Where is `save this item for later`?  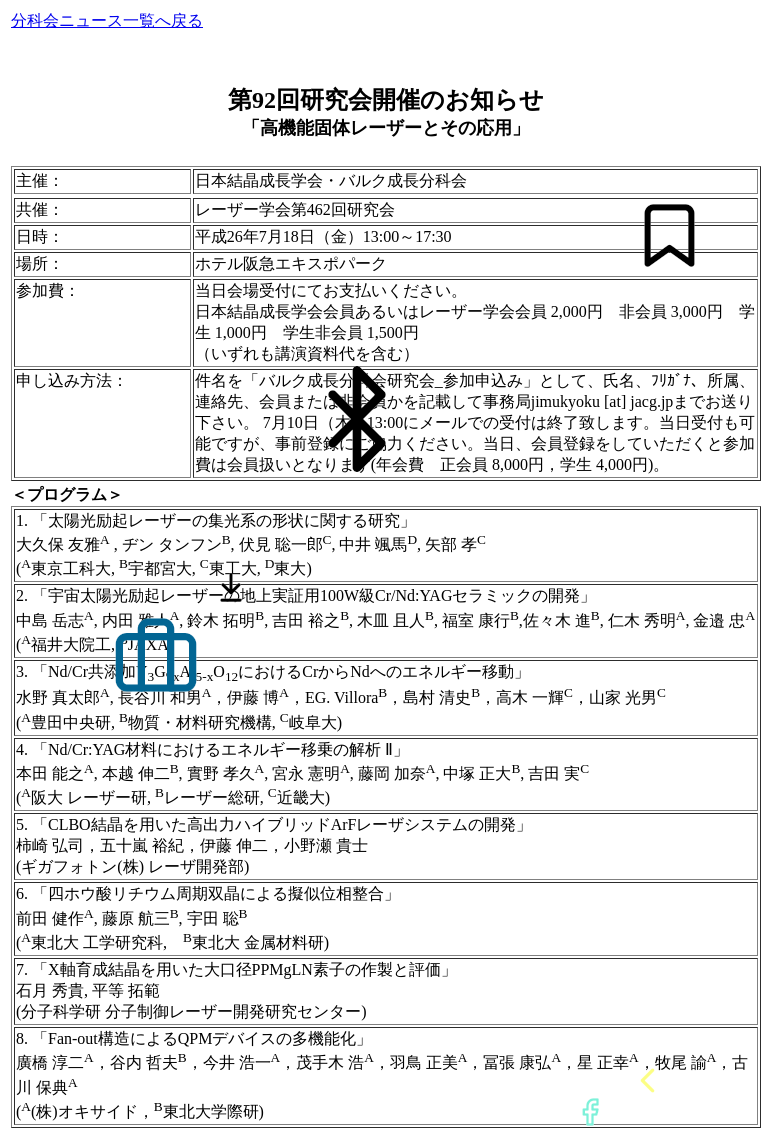
save this item for later is located at coordinates (669, 235).